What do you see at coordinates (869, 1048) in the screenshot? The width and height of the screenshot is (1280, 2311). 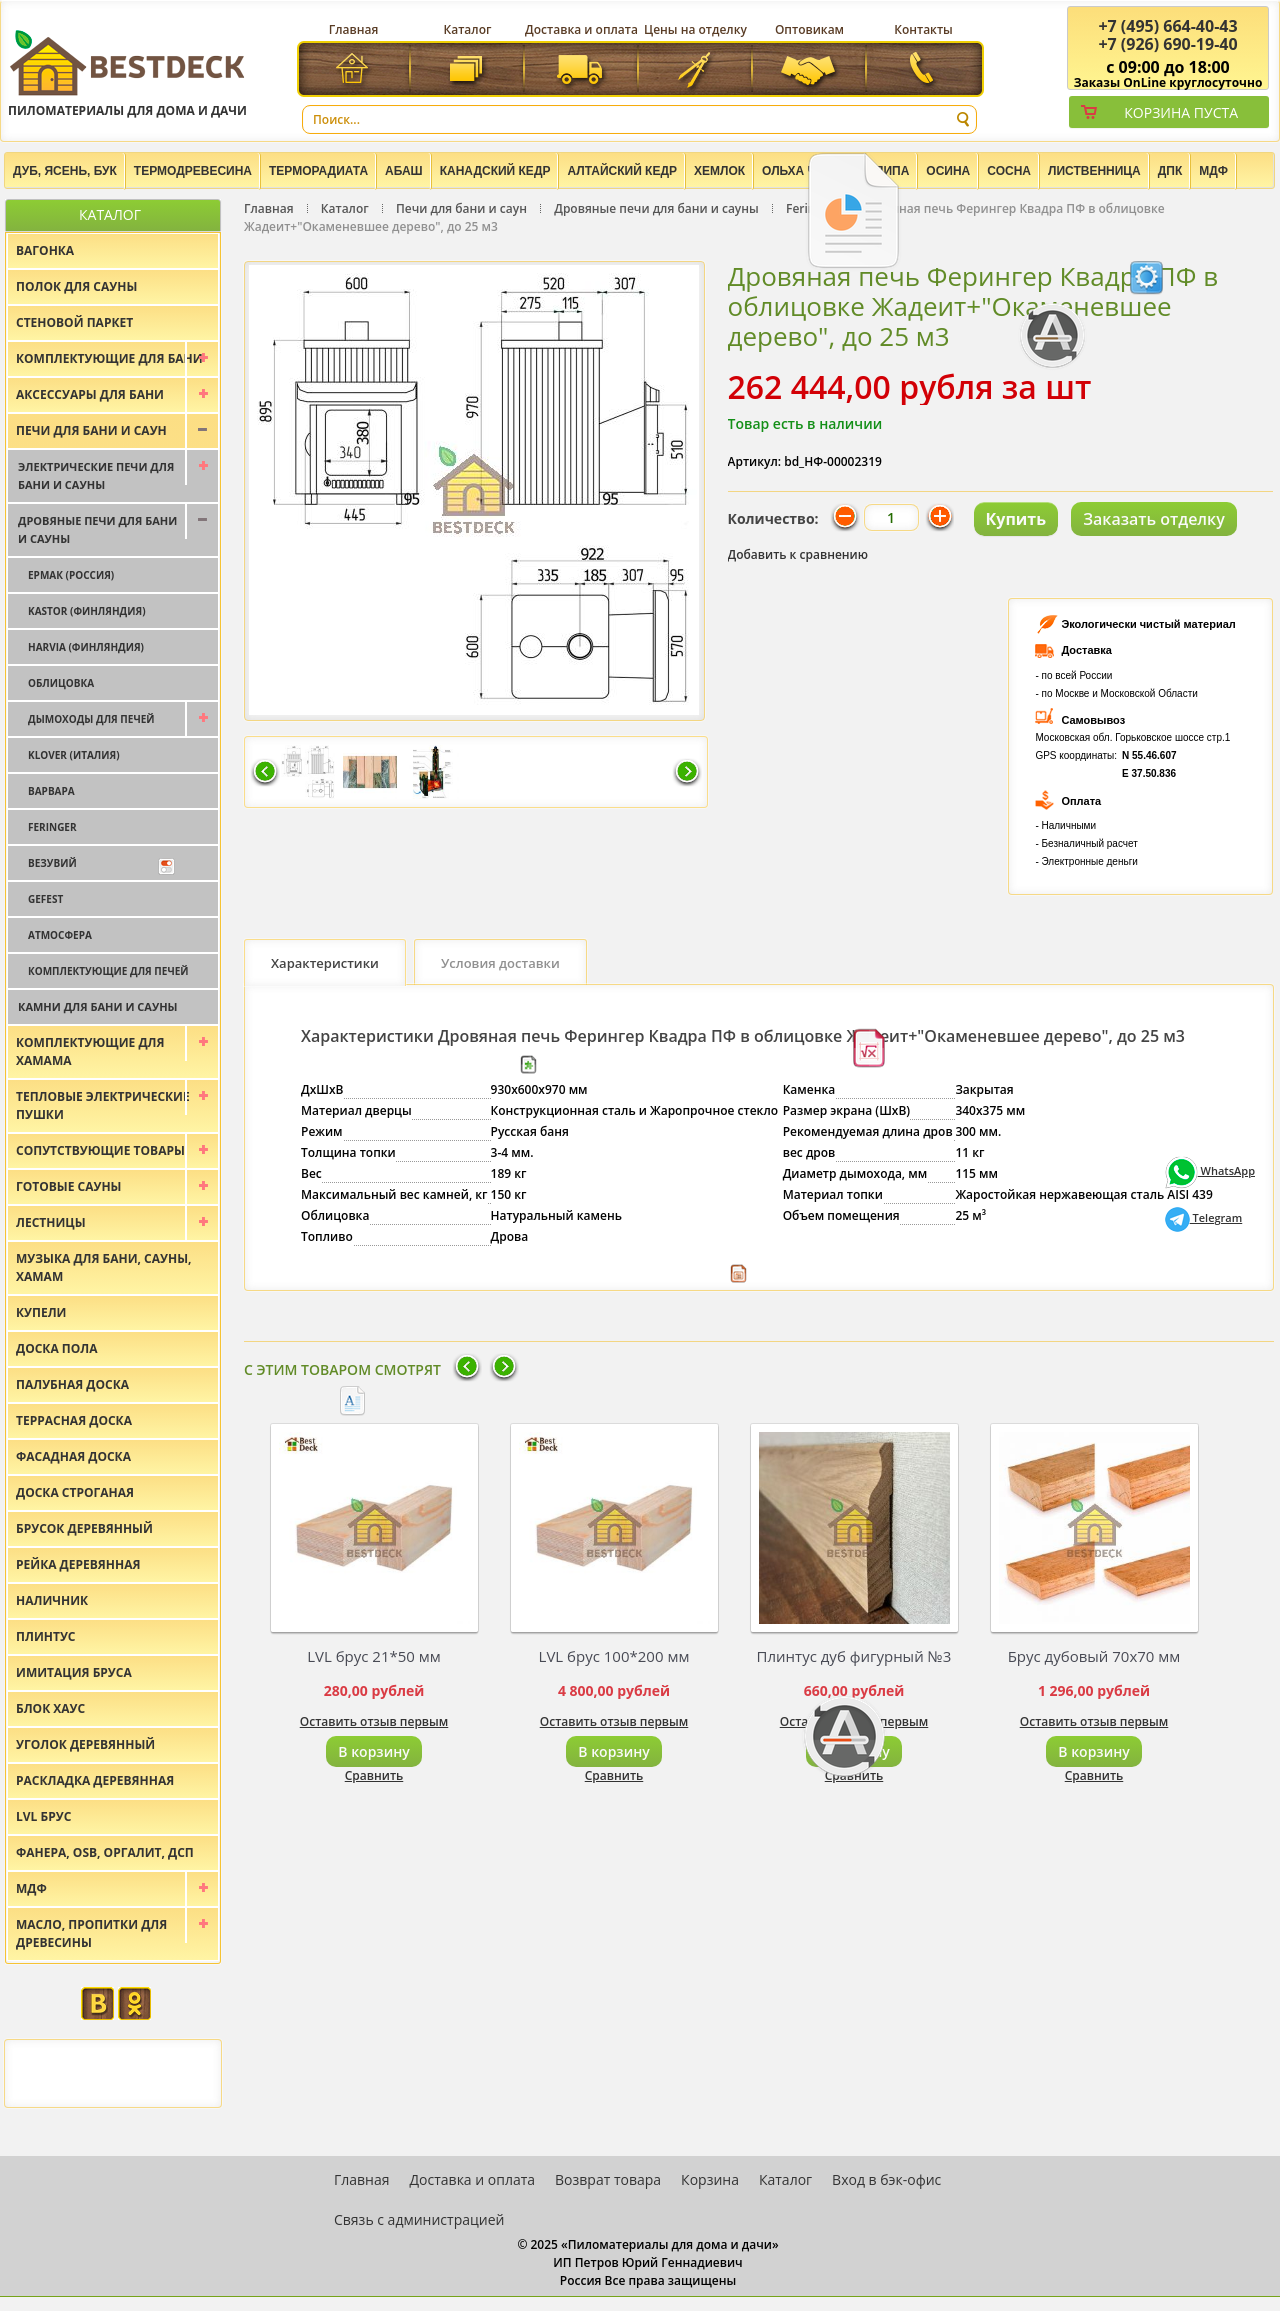 I see `open a mathematical formula document` at bounding box center [869, 1048].